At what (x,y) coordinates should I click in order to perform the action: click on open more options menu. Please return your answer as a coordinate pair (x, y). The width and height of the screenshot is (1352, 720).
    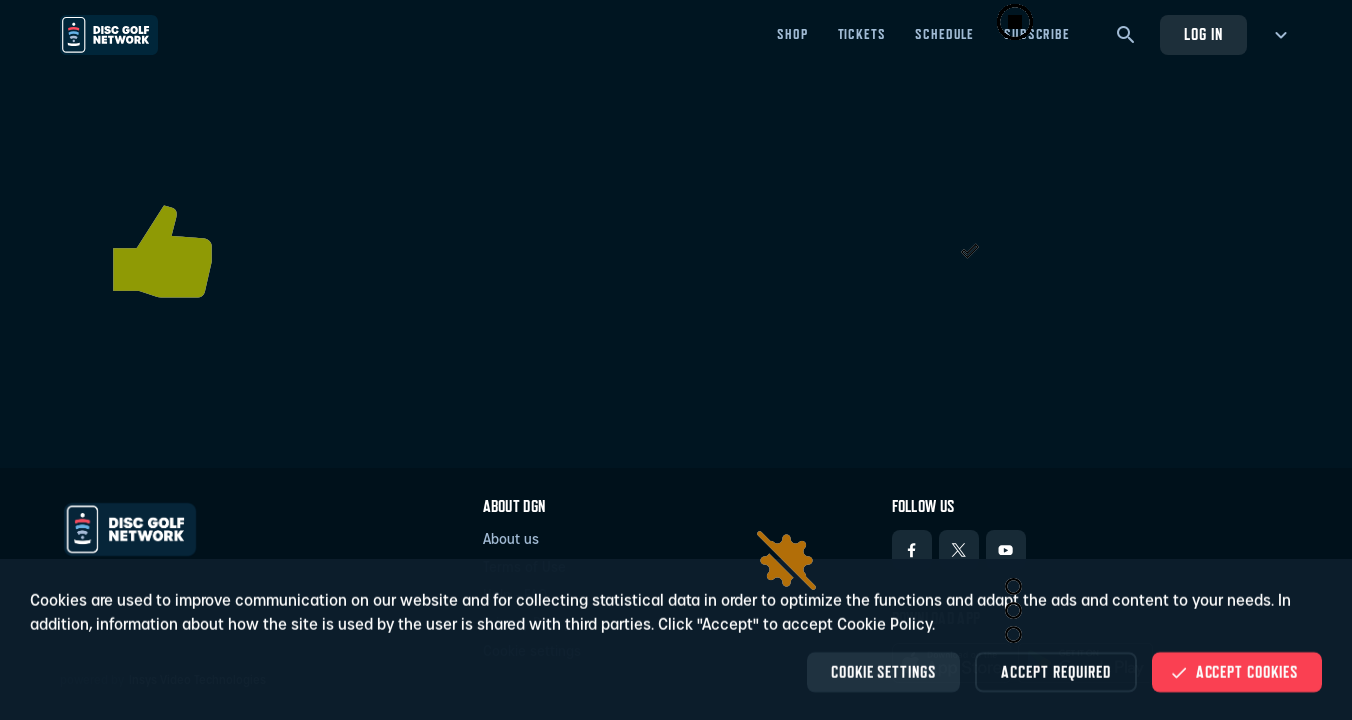
    Looking at the image, I should click on (1013, 610).